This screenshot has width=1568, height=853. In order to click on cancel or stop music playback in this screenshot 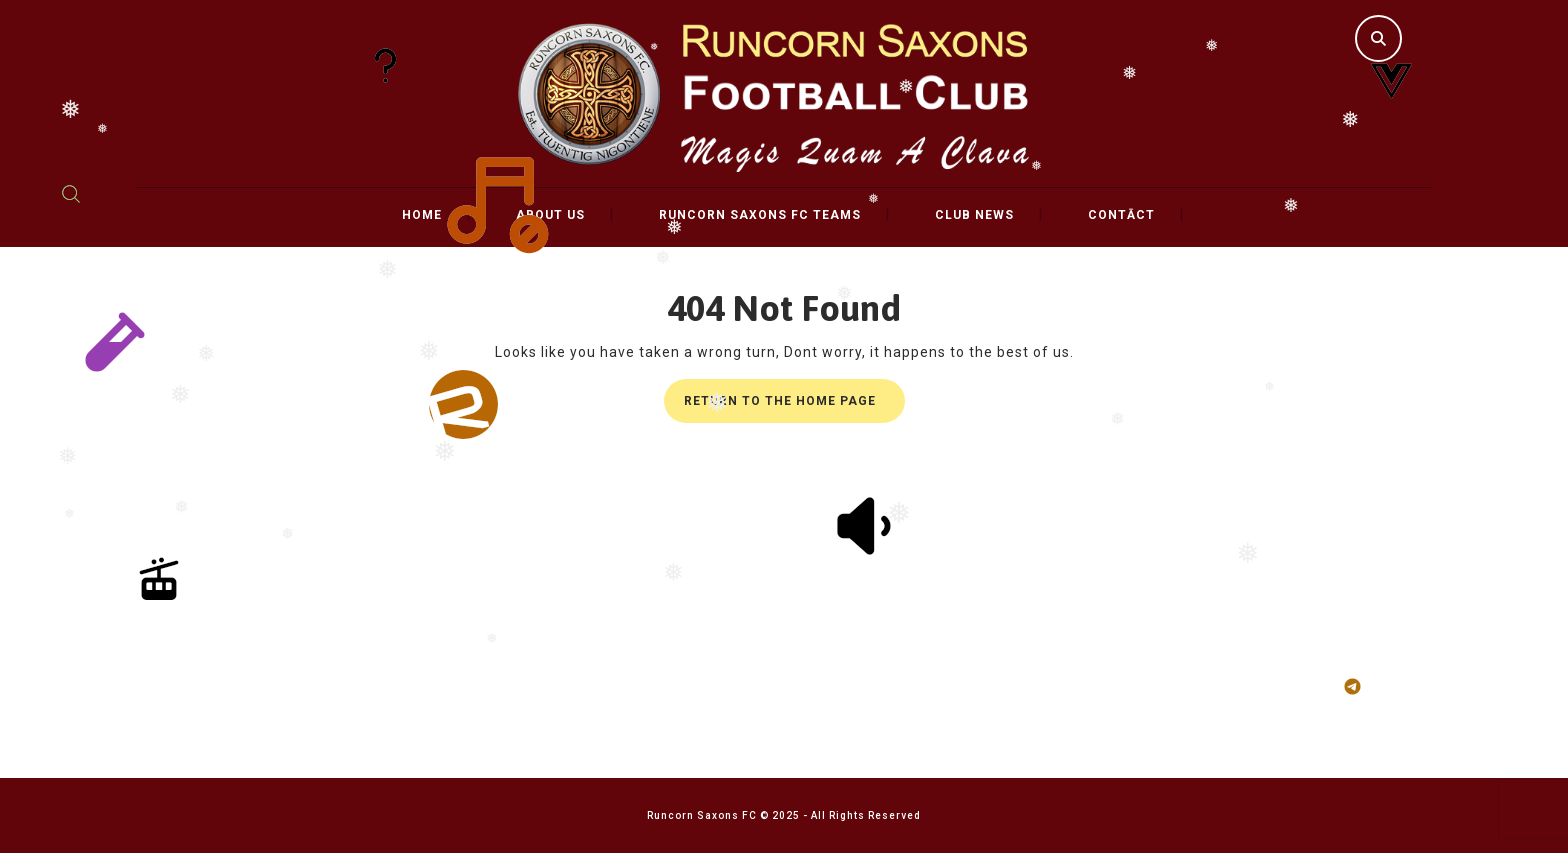, I will do `click(495, 200)`.